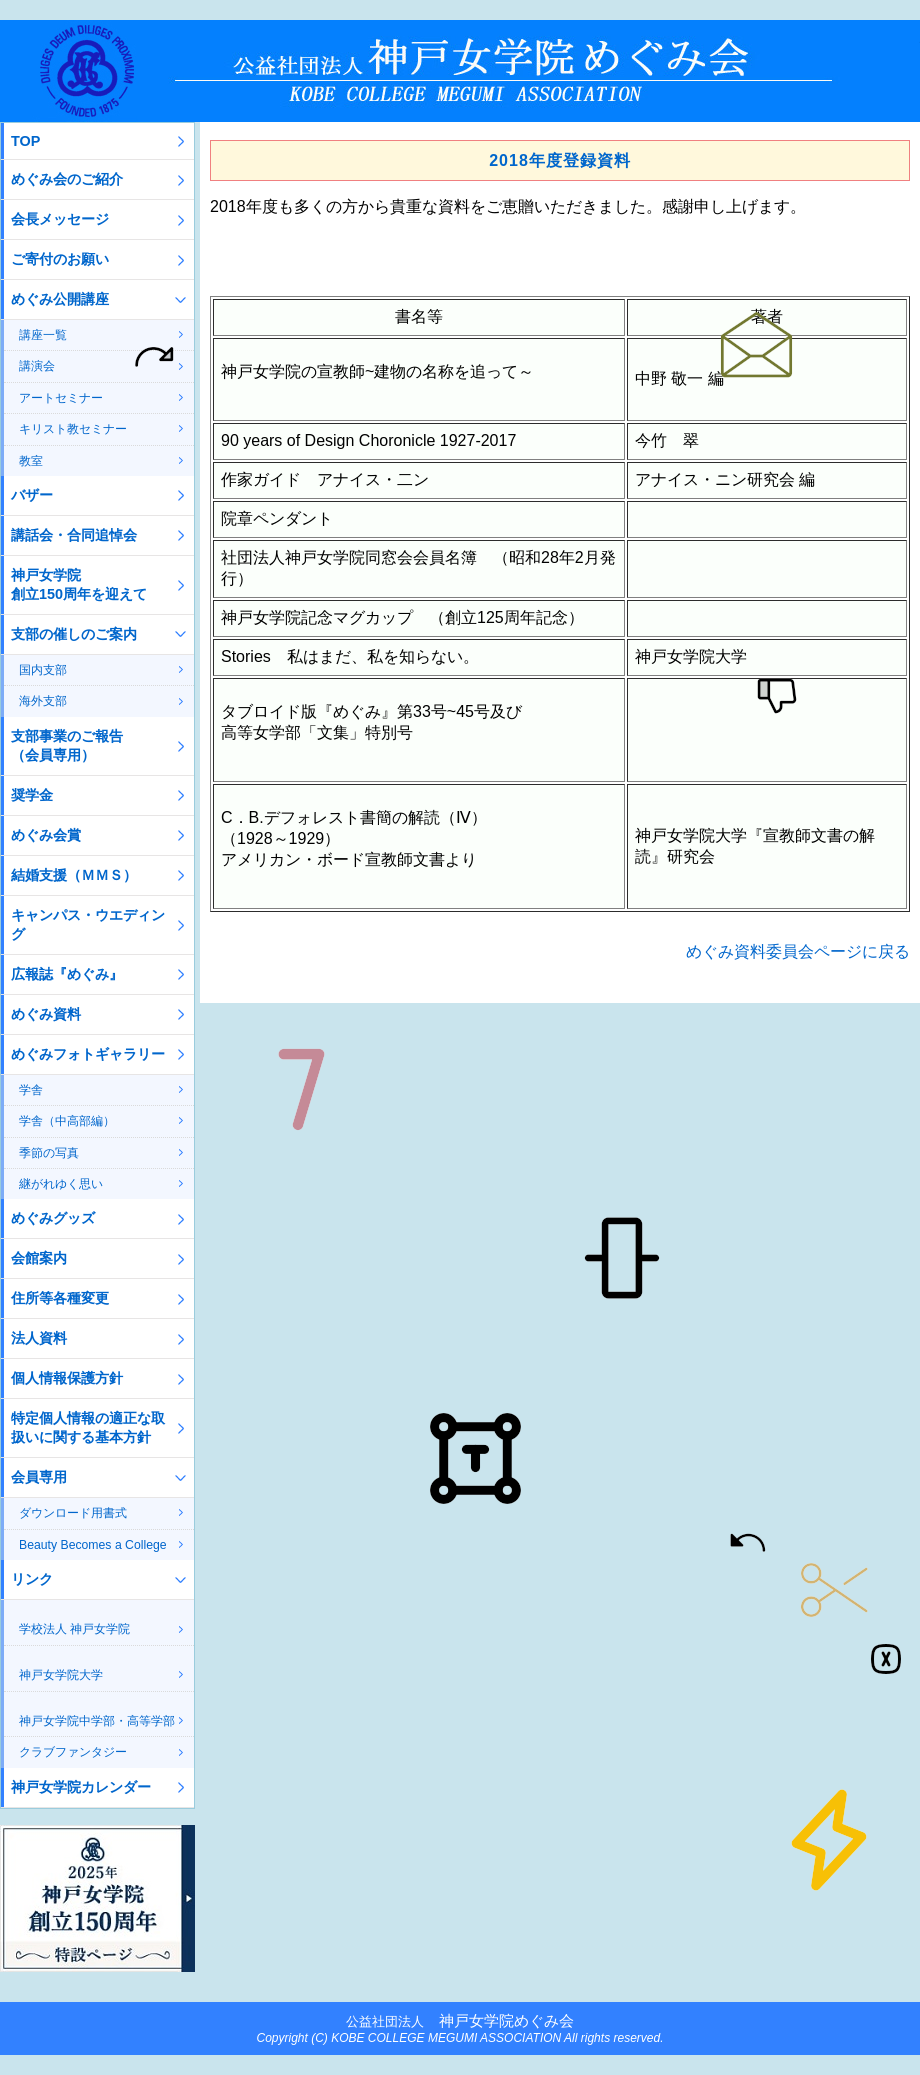 This screenshot has width=920, height=2075. I want to click on redo an action, so click(153, 355).